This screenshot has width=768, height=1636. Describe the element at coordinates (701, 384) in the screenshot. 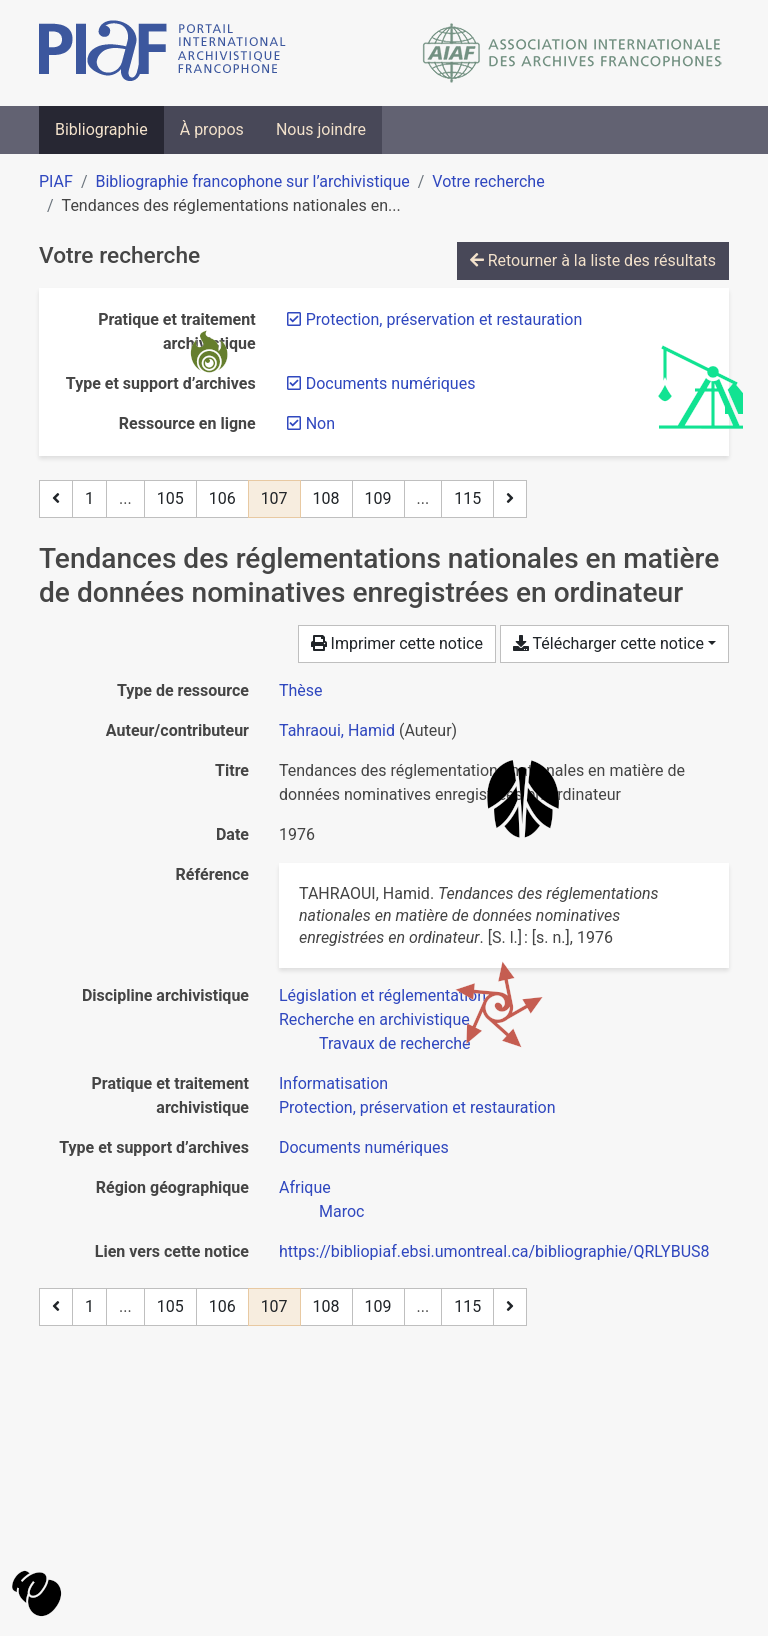

I see `launch projectile or siege weapon in game` at that location.